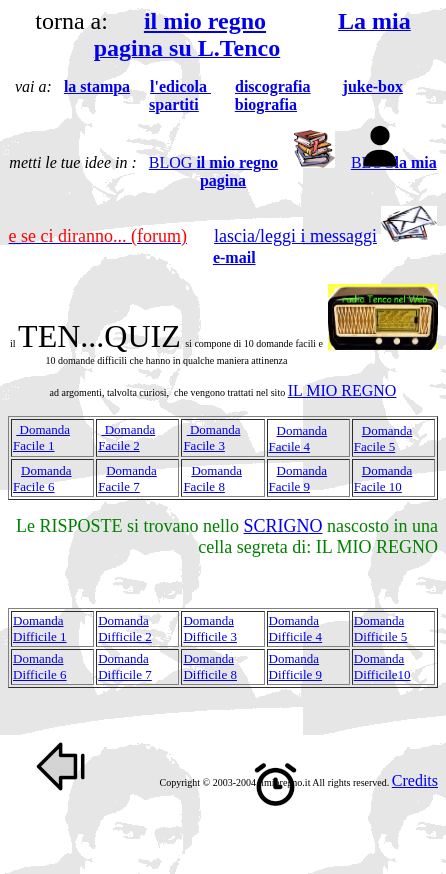 The image size is (446, 874). I want to click on view your profile, so click(380, 146).